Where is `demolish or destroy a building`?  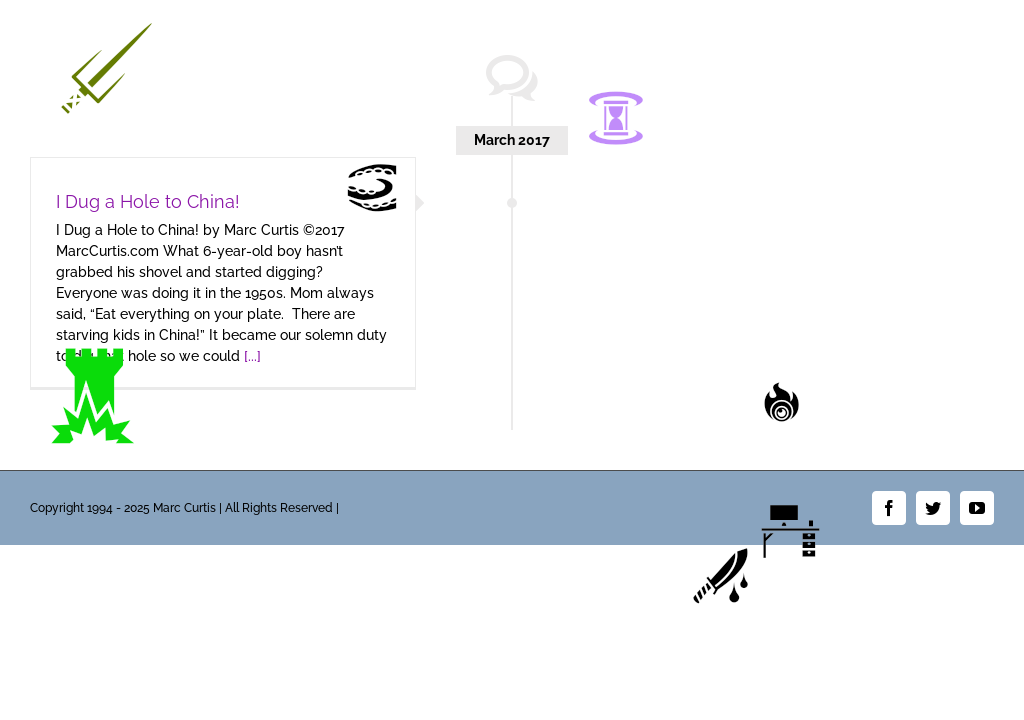 demolish or destroy a building is located at coordinates (92, 395).